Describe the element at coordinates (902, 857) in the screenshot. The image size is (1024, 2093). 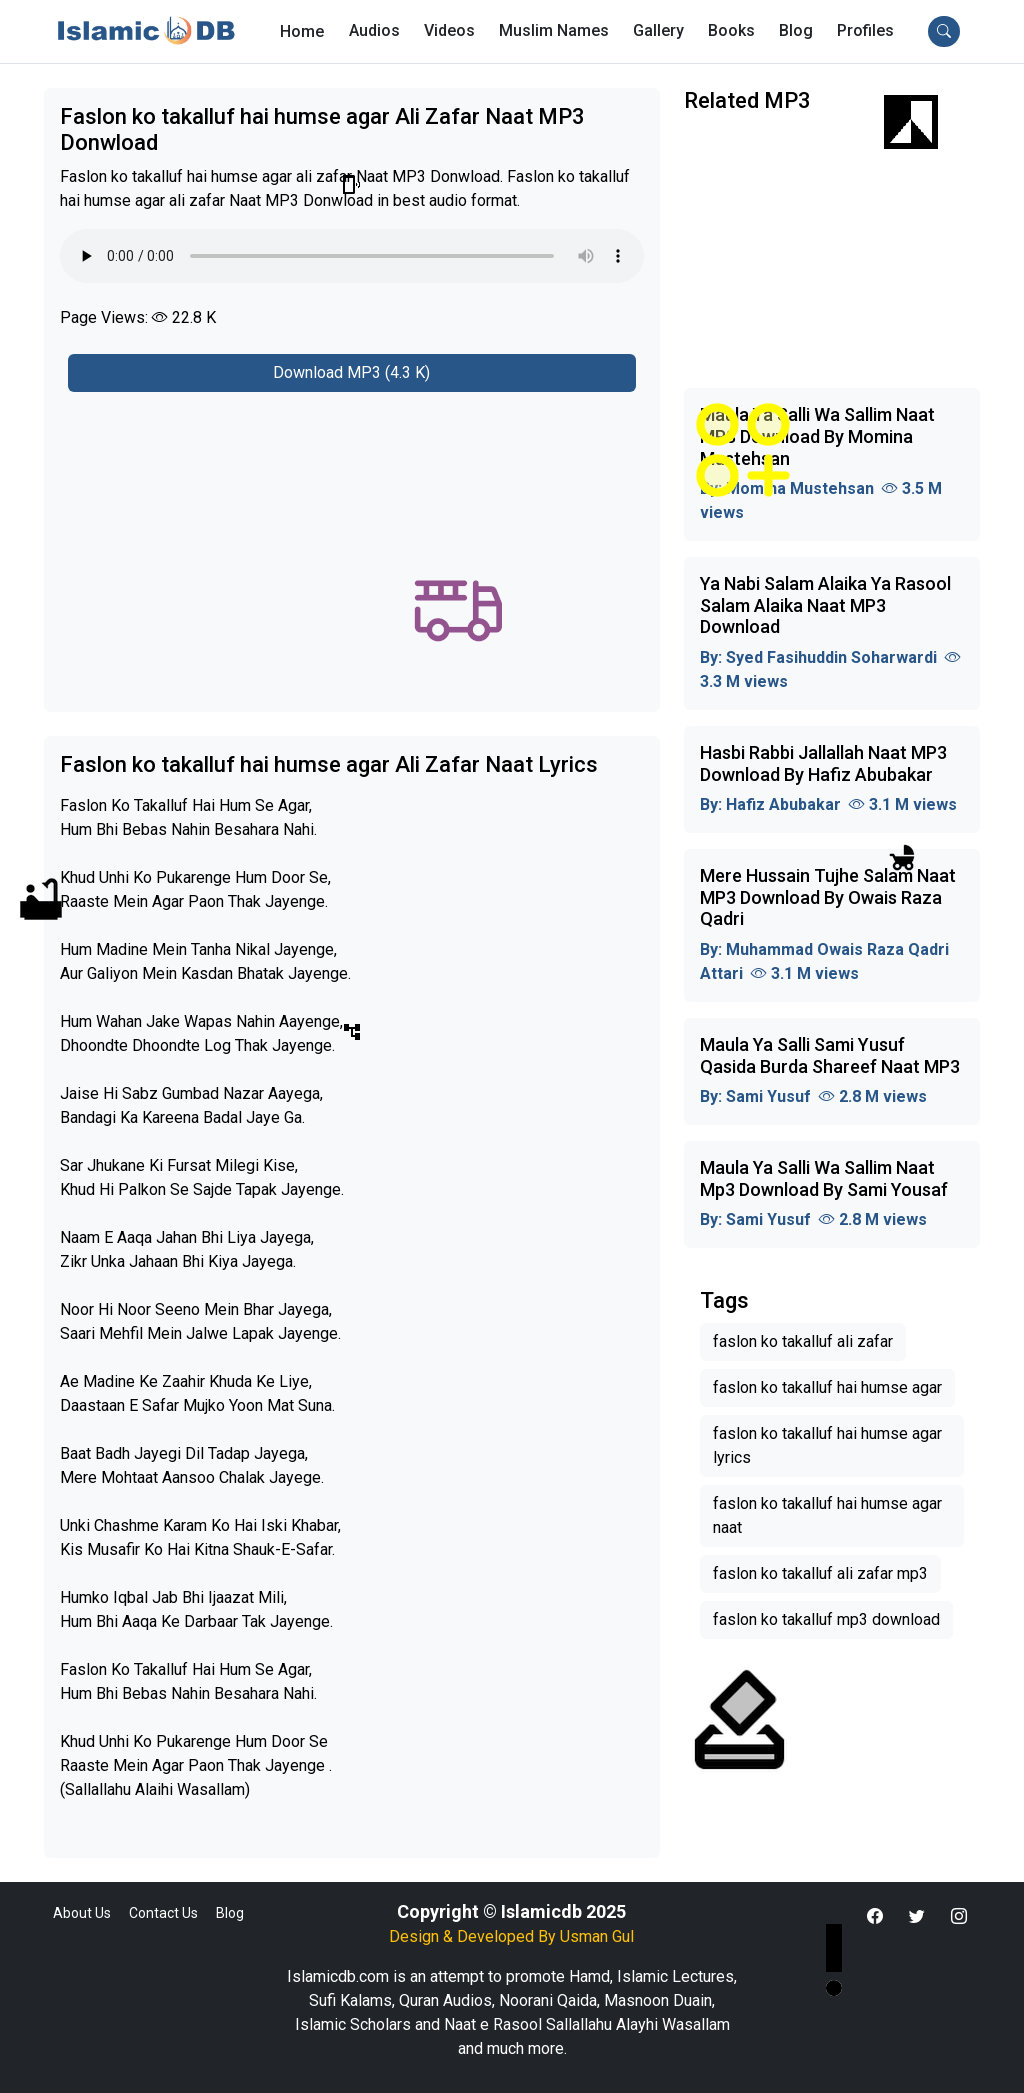
I see `indicates child-friendly or family-friendly location` at that location.